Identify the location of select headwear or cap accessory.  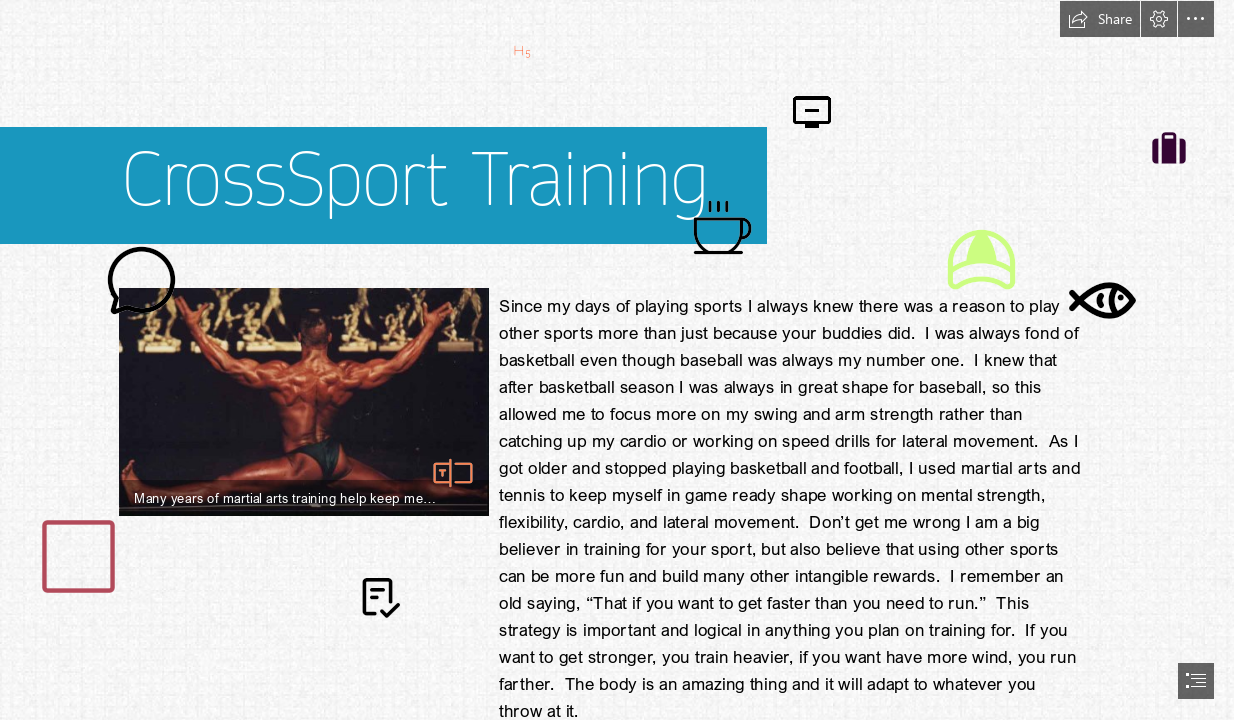
(981, 263).